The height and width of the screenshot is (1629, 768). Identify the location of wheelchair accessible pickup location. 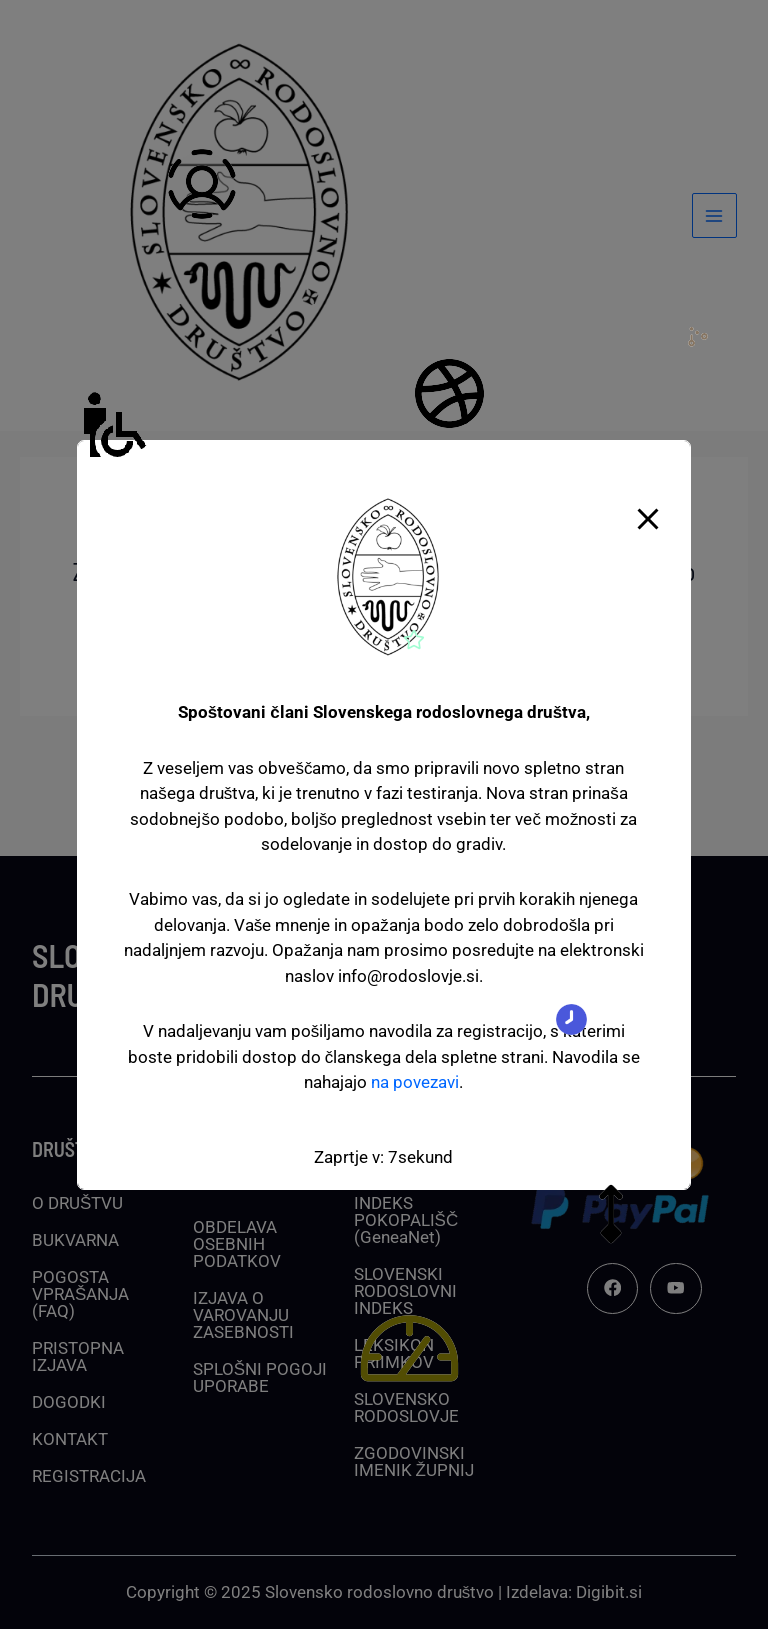
(112, 424).